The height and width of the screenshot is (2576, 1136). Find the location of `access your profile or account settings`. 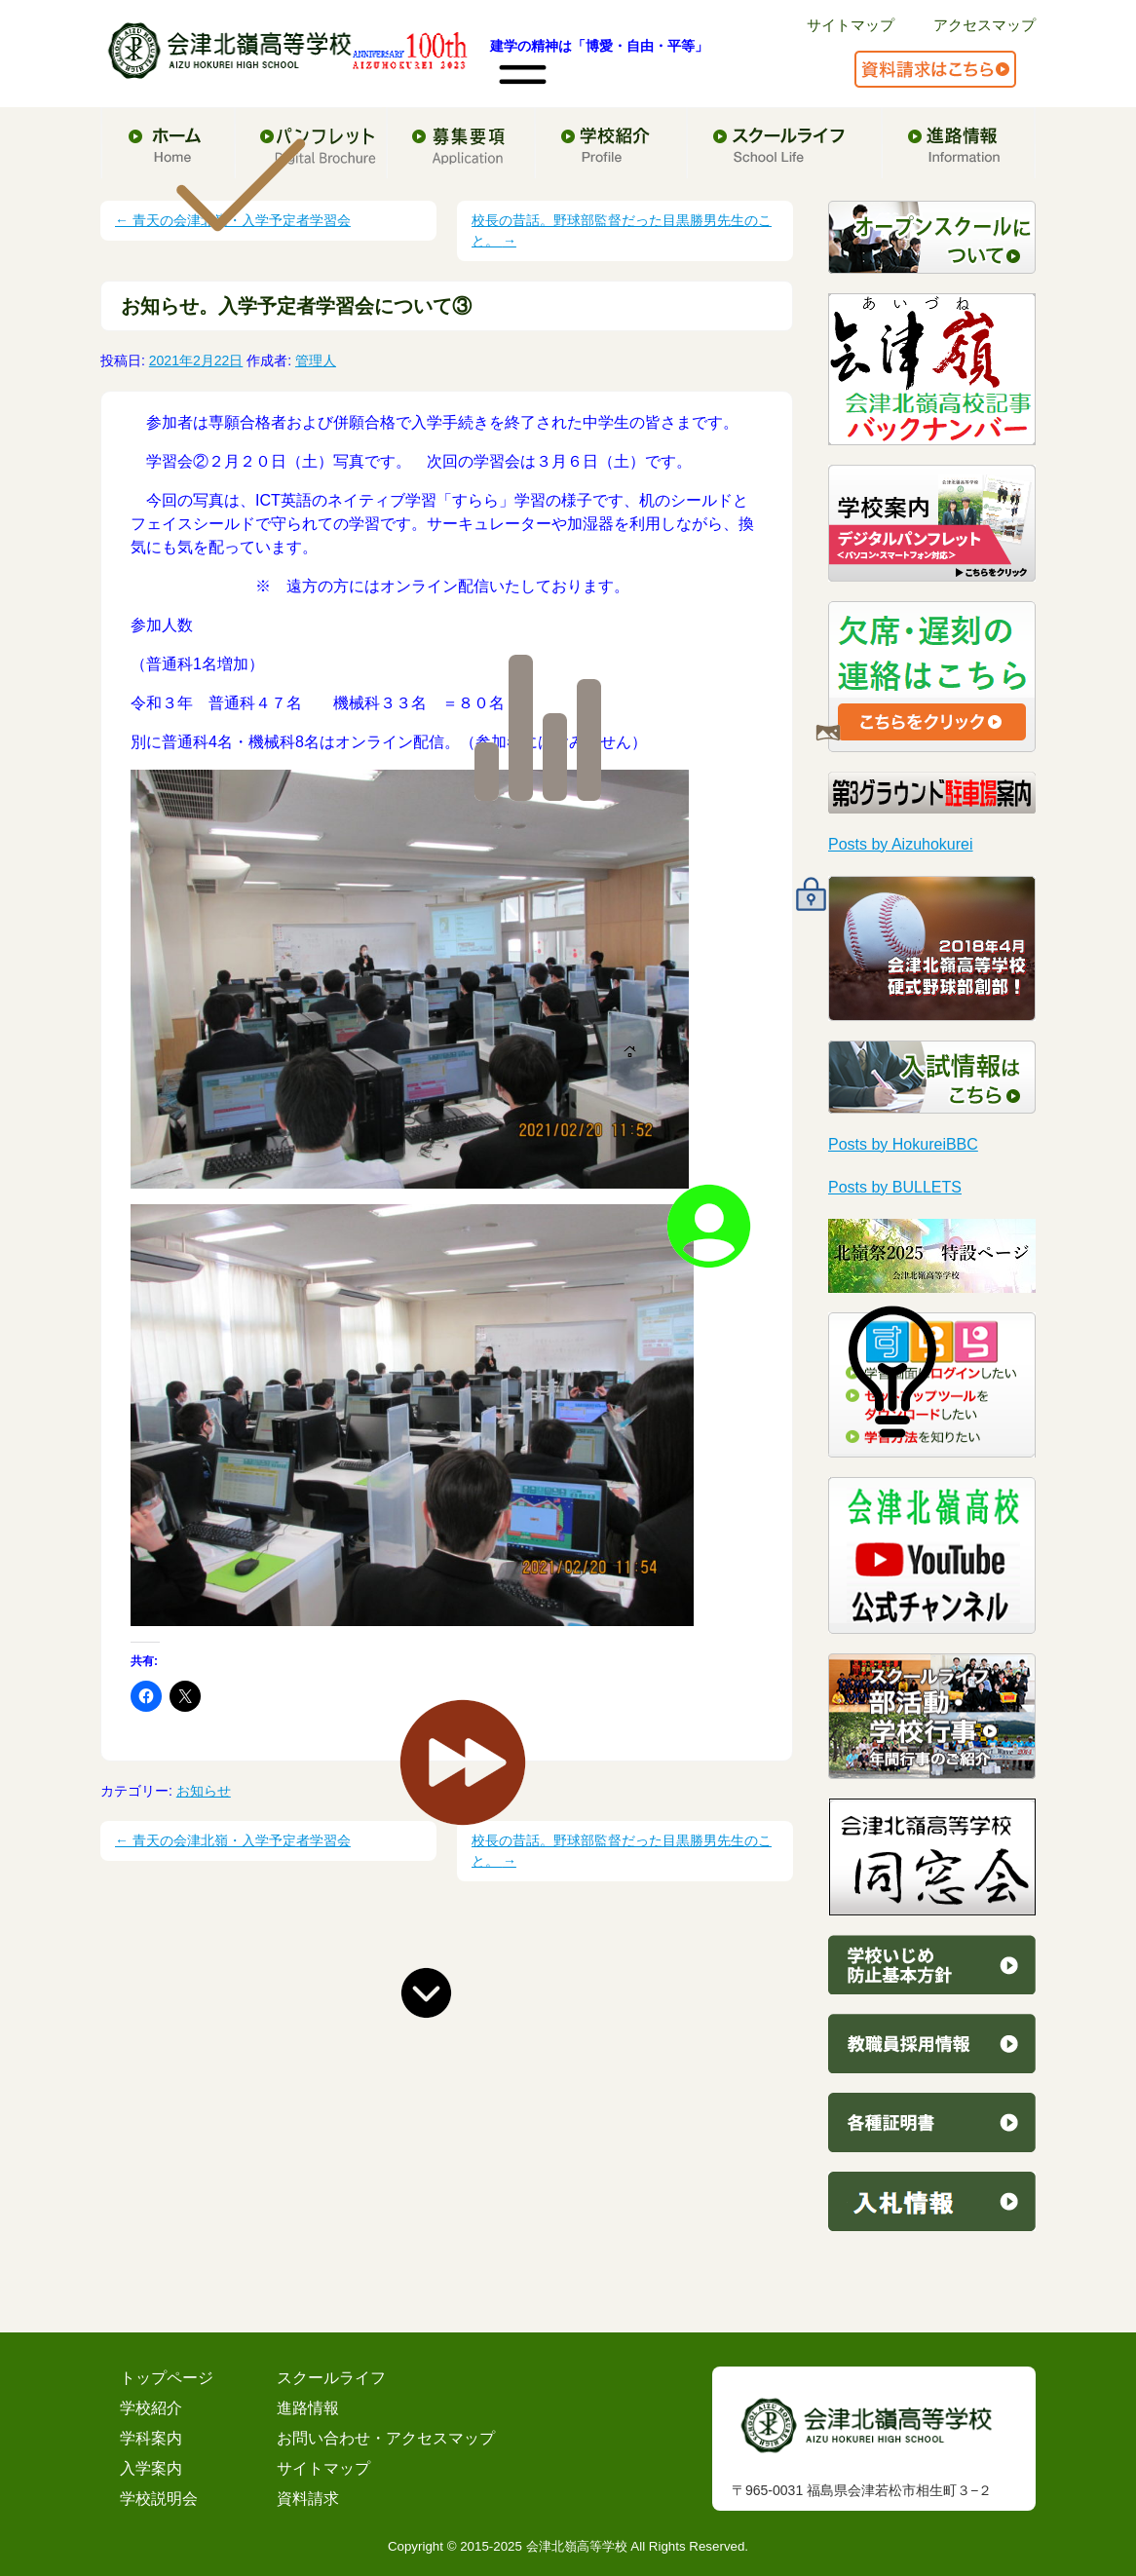

access your profile or account settings is located at coordinates (708, 1226).